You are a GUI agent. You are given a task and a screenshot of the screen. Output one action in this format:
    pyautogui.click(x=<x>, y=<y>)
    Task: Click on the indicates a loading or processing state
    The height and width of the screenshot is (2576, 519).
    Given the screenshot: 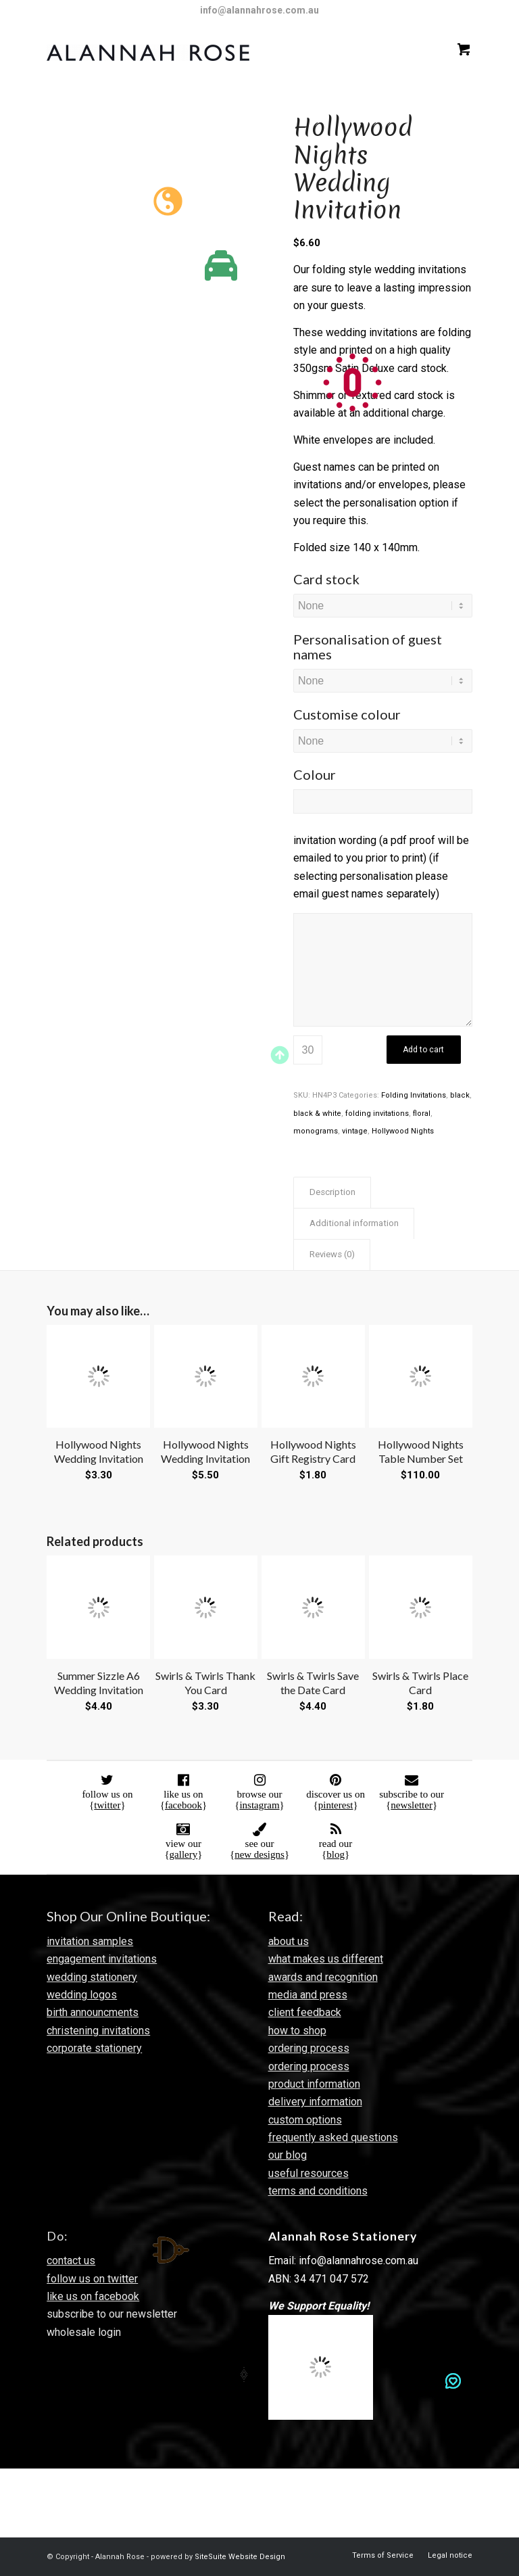 What is the action you would take?
    pyautogui.click(x=352, y=382)
    